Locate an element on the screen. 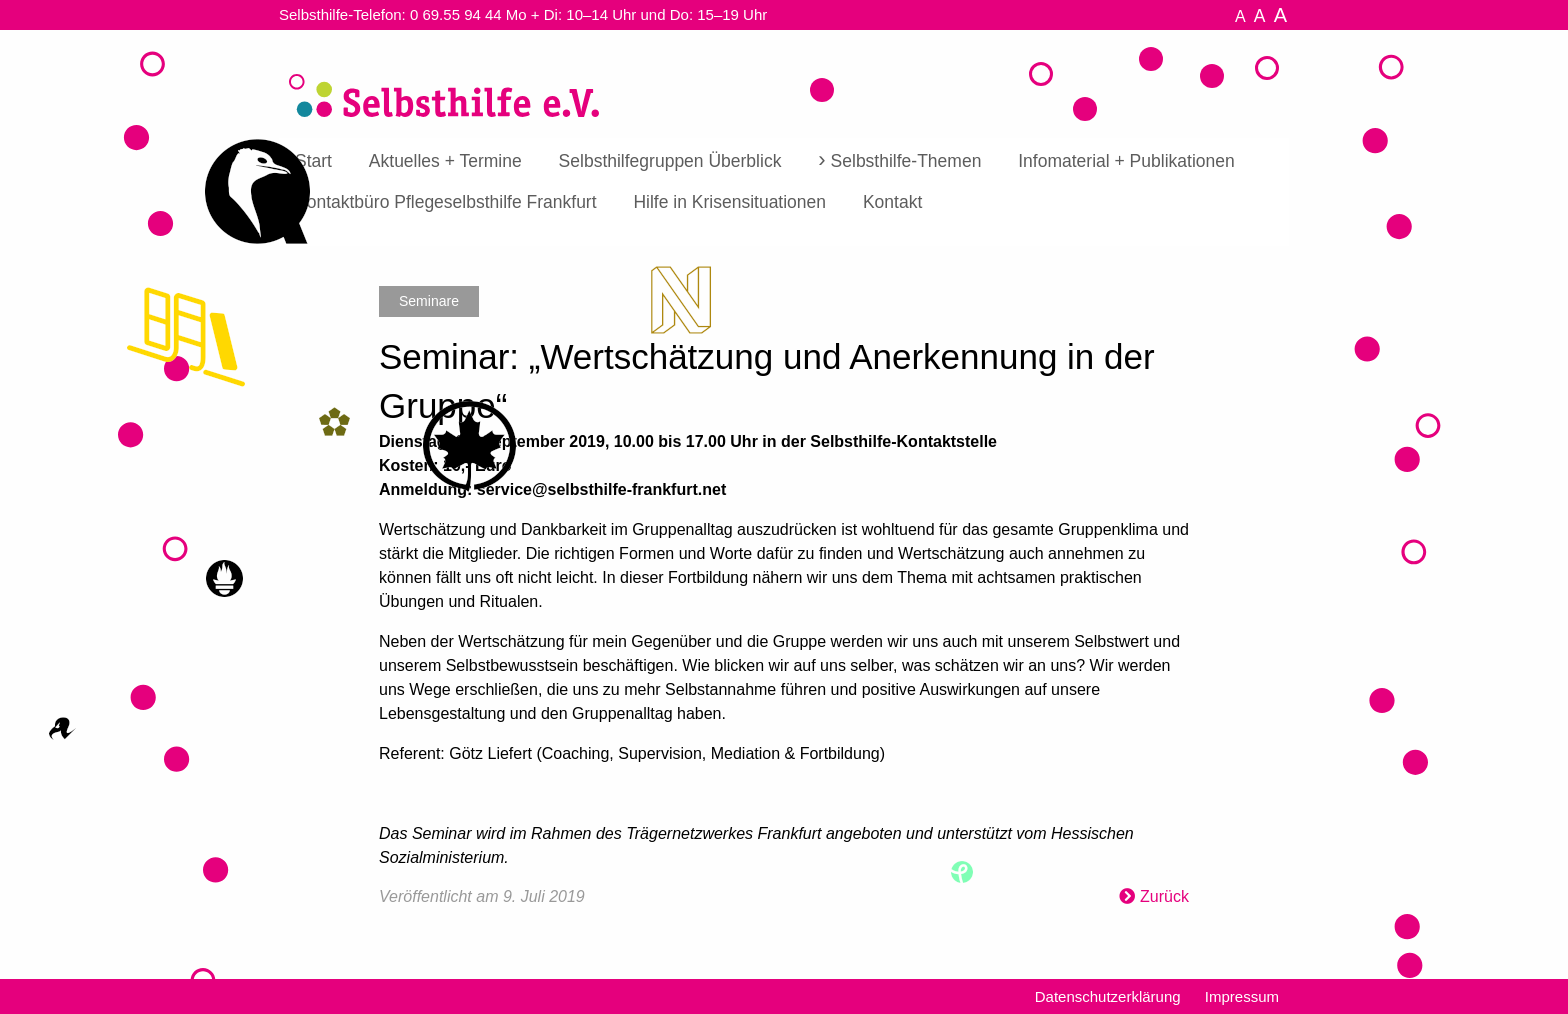 The height and width of the screenshot is (1014, 1568). visit The Register technology news website is located at coordinates (62, 728).